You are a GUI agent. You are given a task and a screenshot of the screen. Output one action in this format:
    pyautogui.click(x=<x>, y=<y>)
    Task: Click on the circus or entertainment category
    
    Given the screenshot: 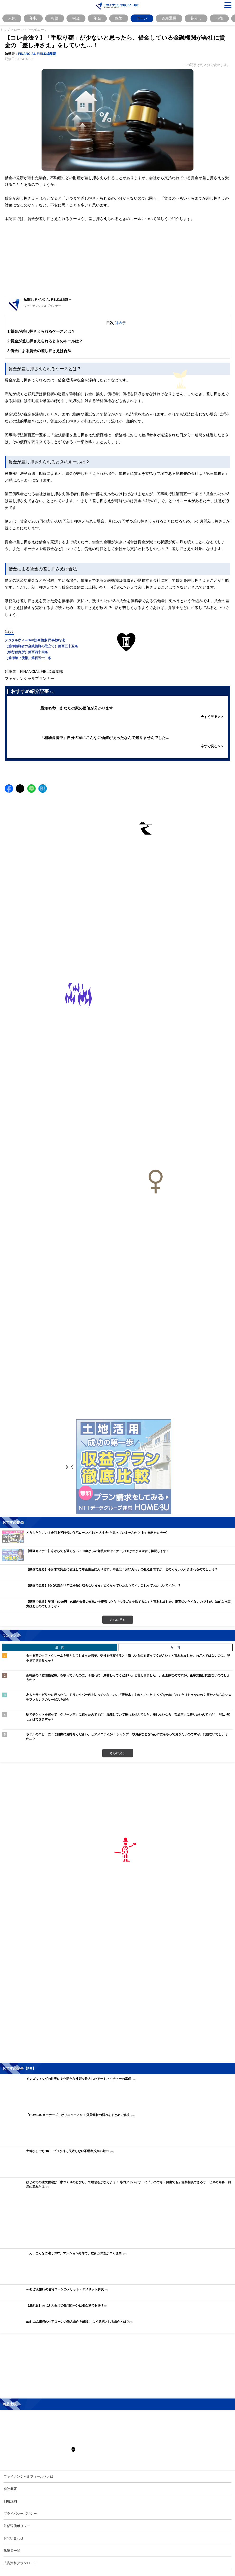 What is the action you would take?
    pyautogui.click(x=126, y=1850)
    